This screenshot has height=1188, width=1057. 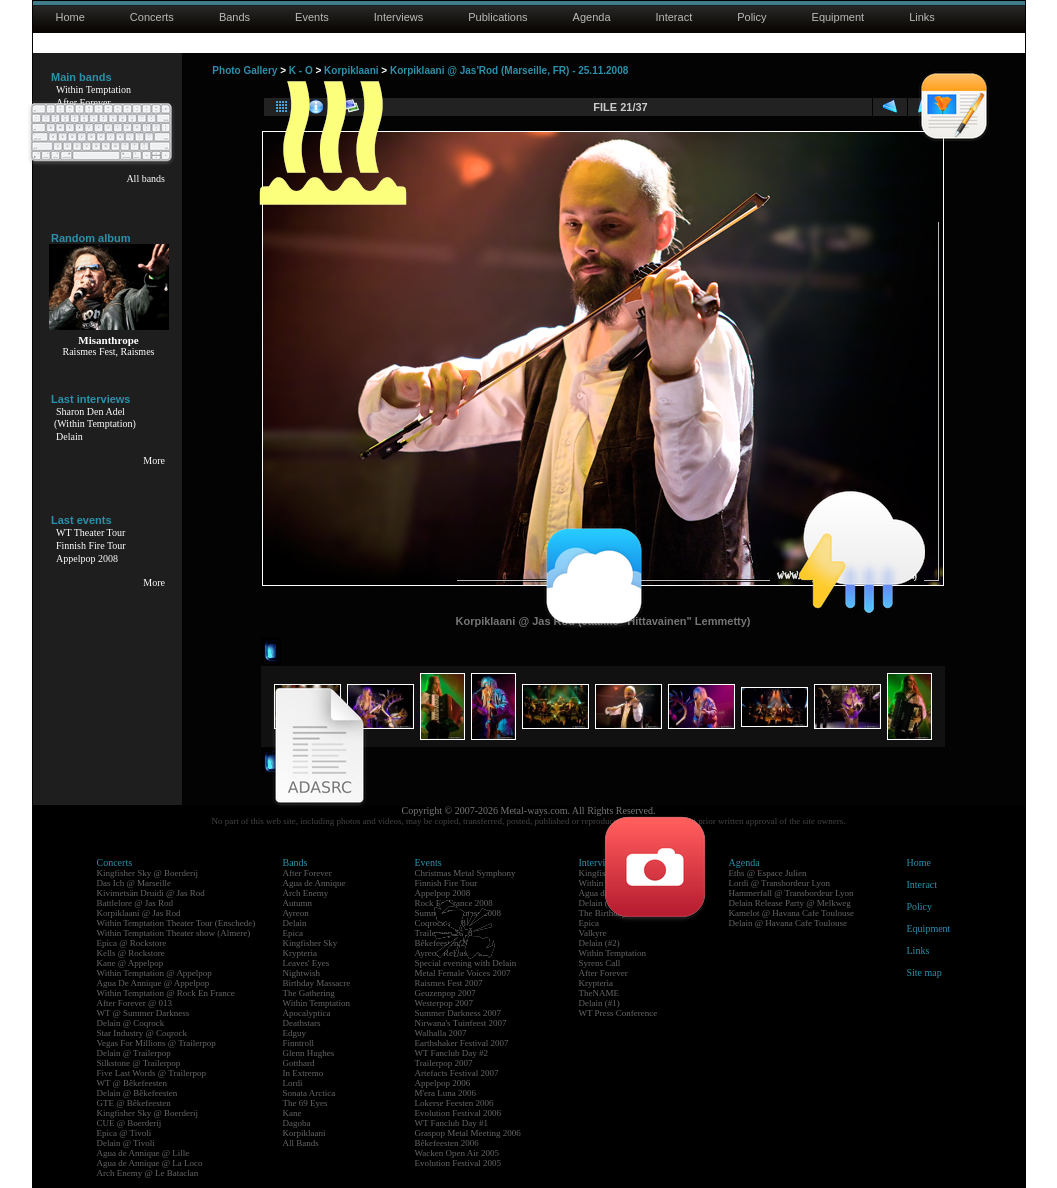 I want to click on access iCloud account settings, so click(x=594, y=576).